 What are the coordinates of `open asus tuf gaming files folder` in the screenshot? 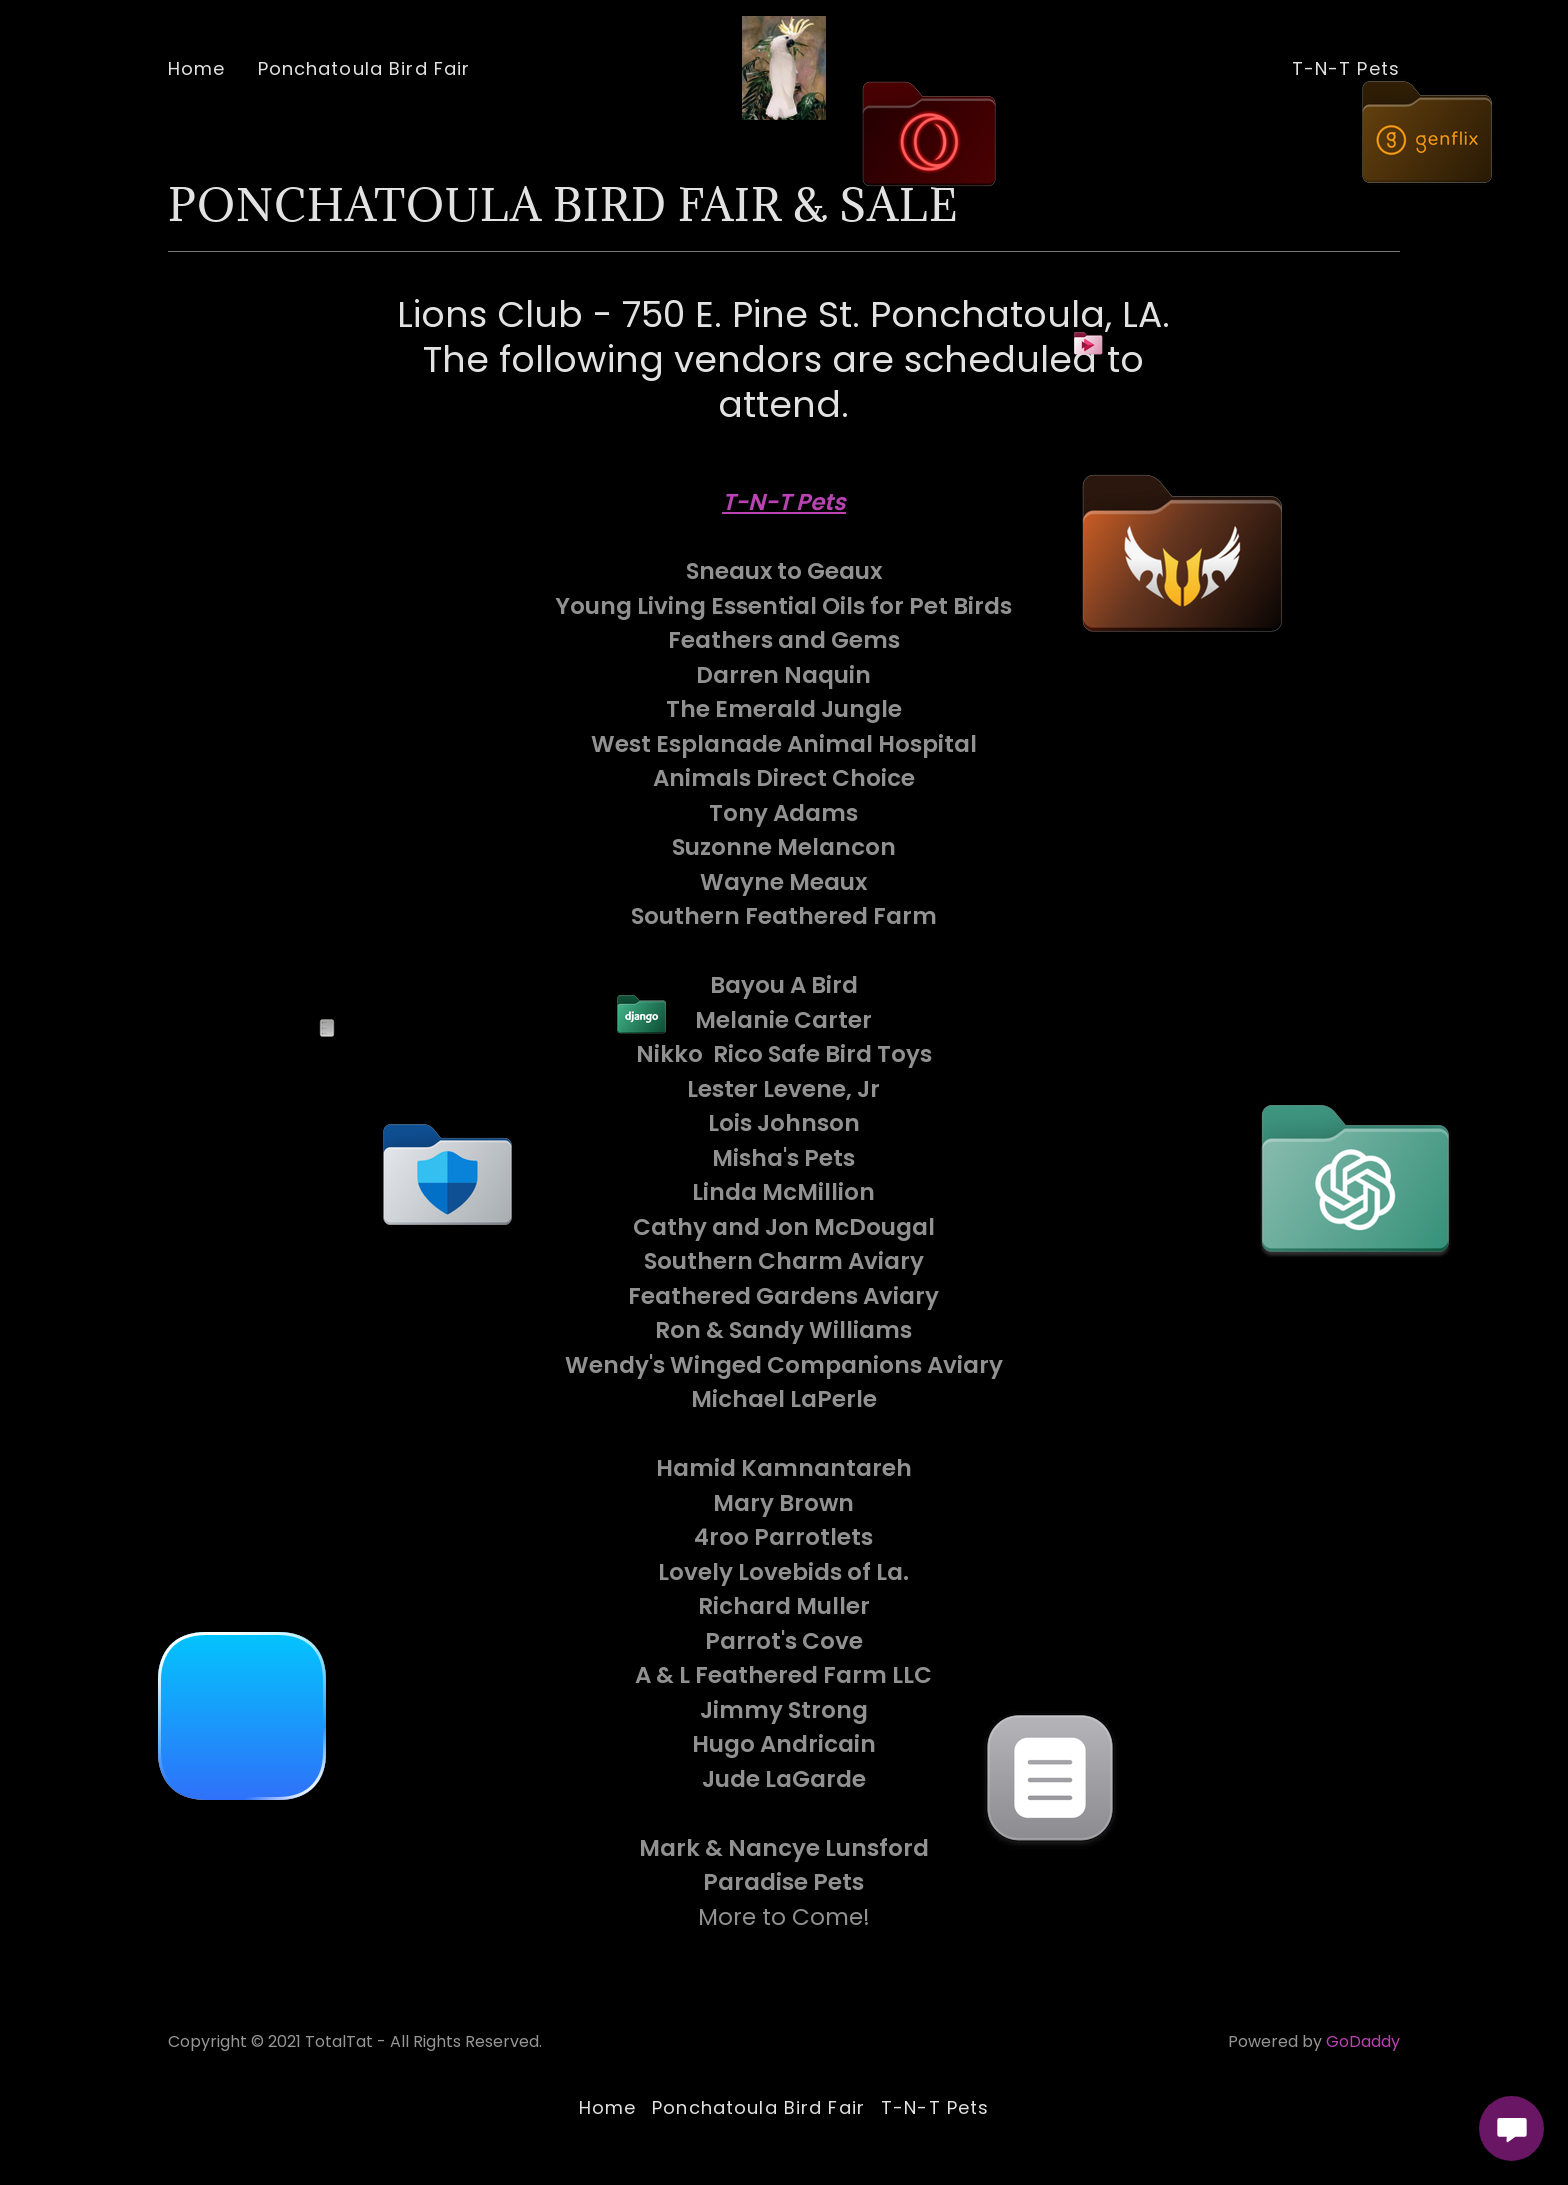 It's located at (1181, 558).